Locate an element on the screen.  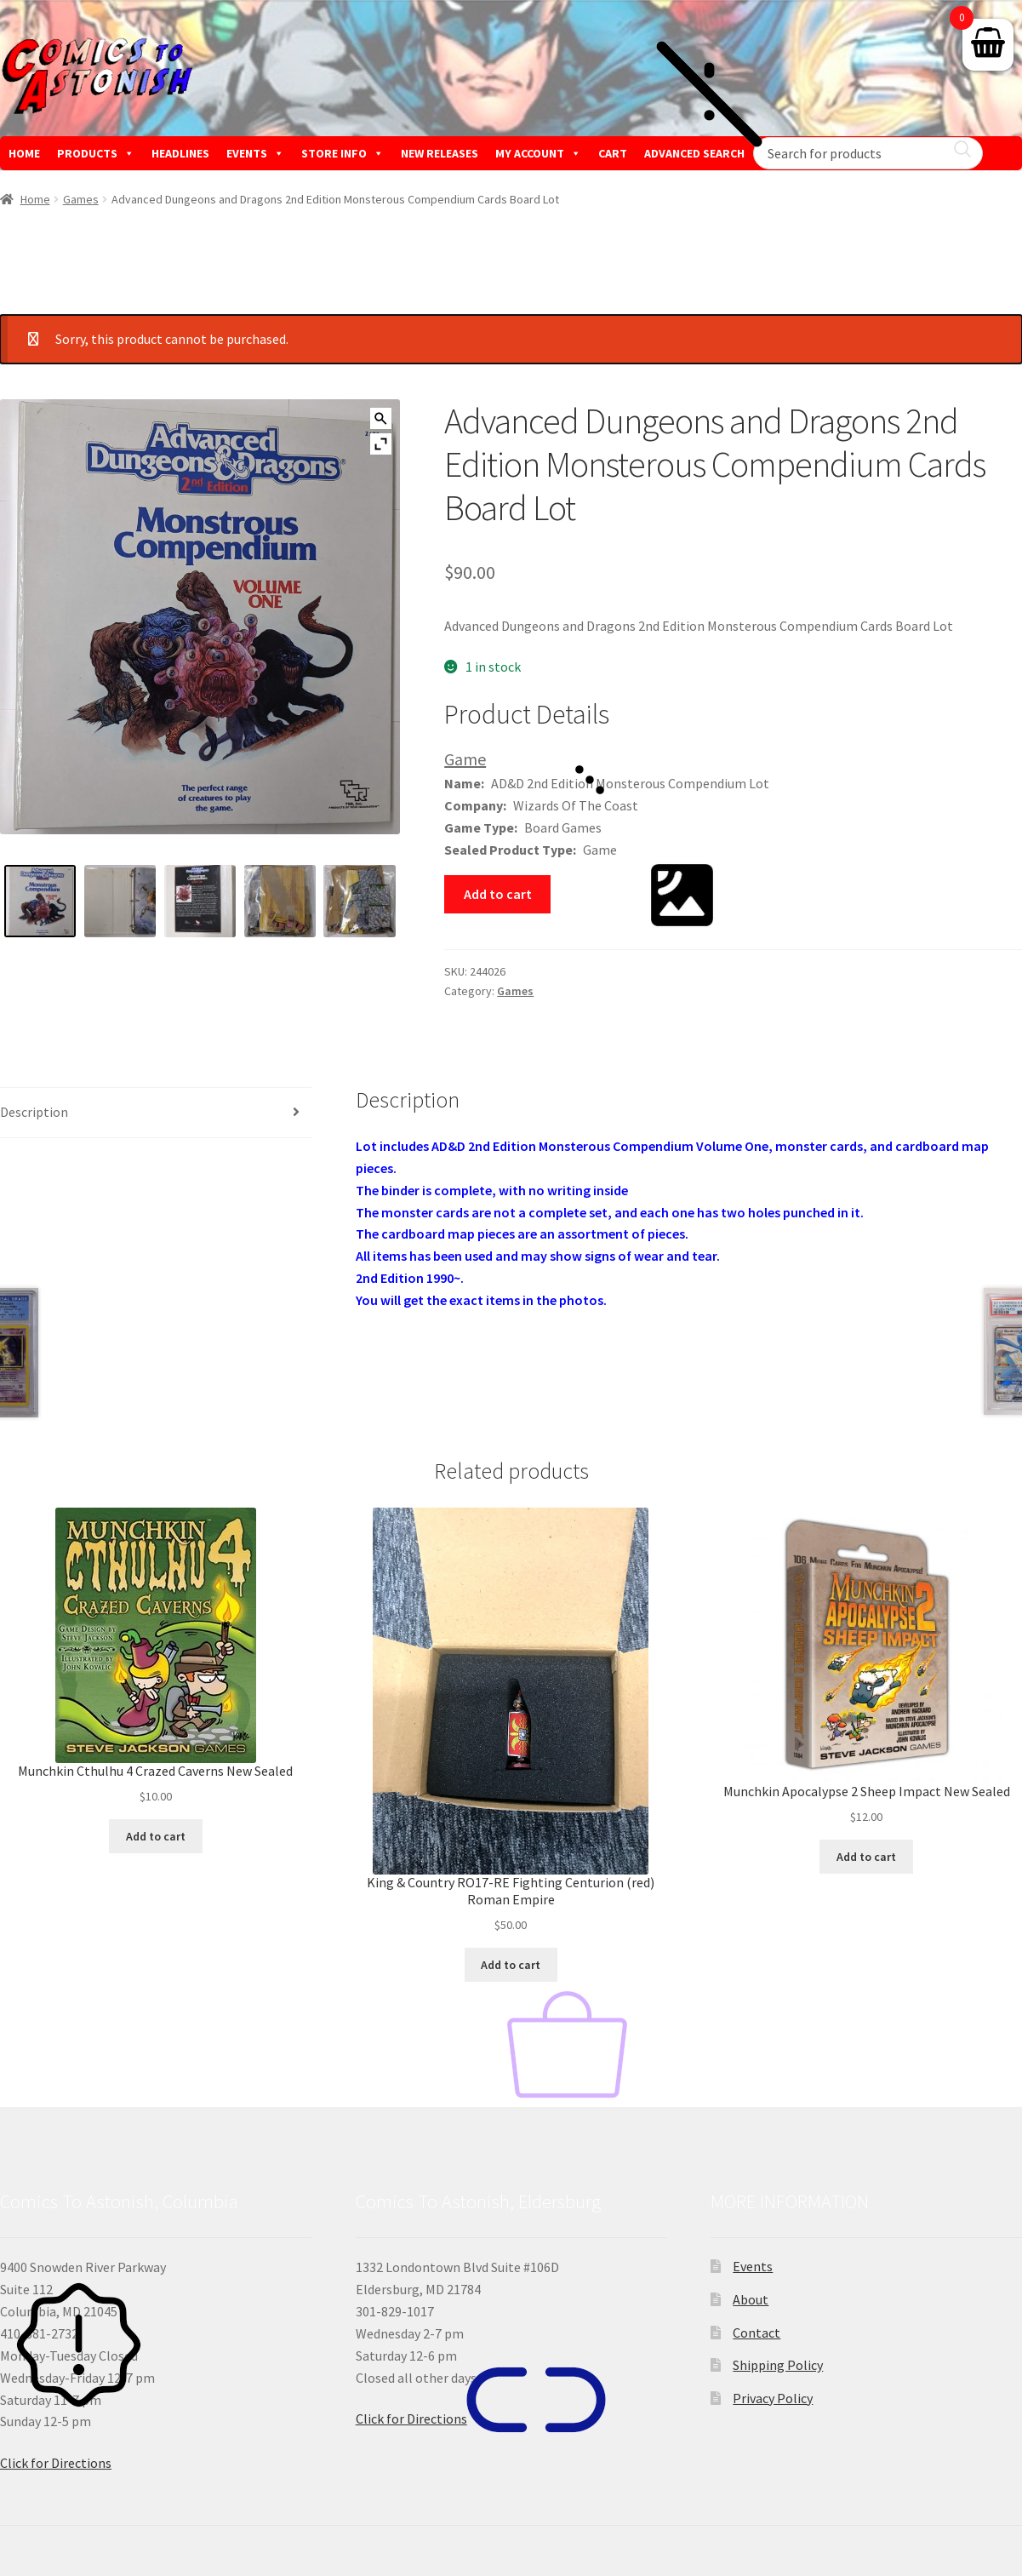
indicates a warning or alert requiring attention is located at coordinates (78, 2344).